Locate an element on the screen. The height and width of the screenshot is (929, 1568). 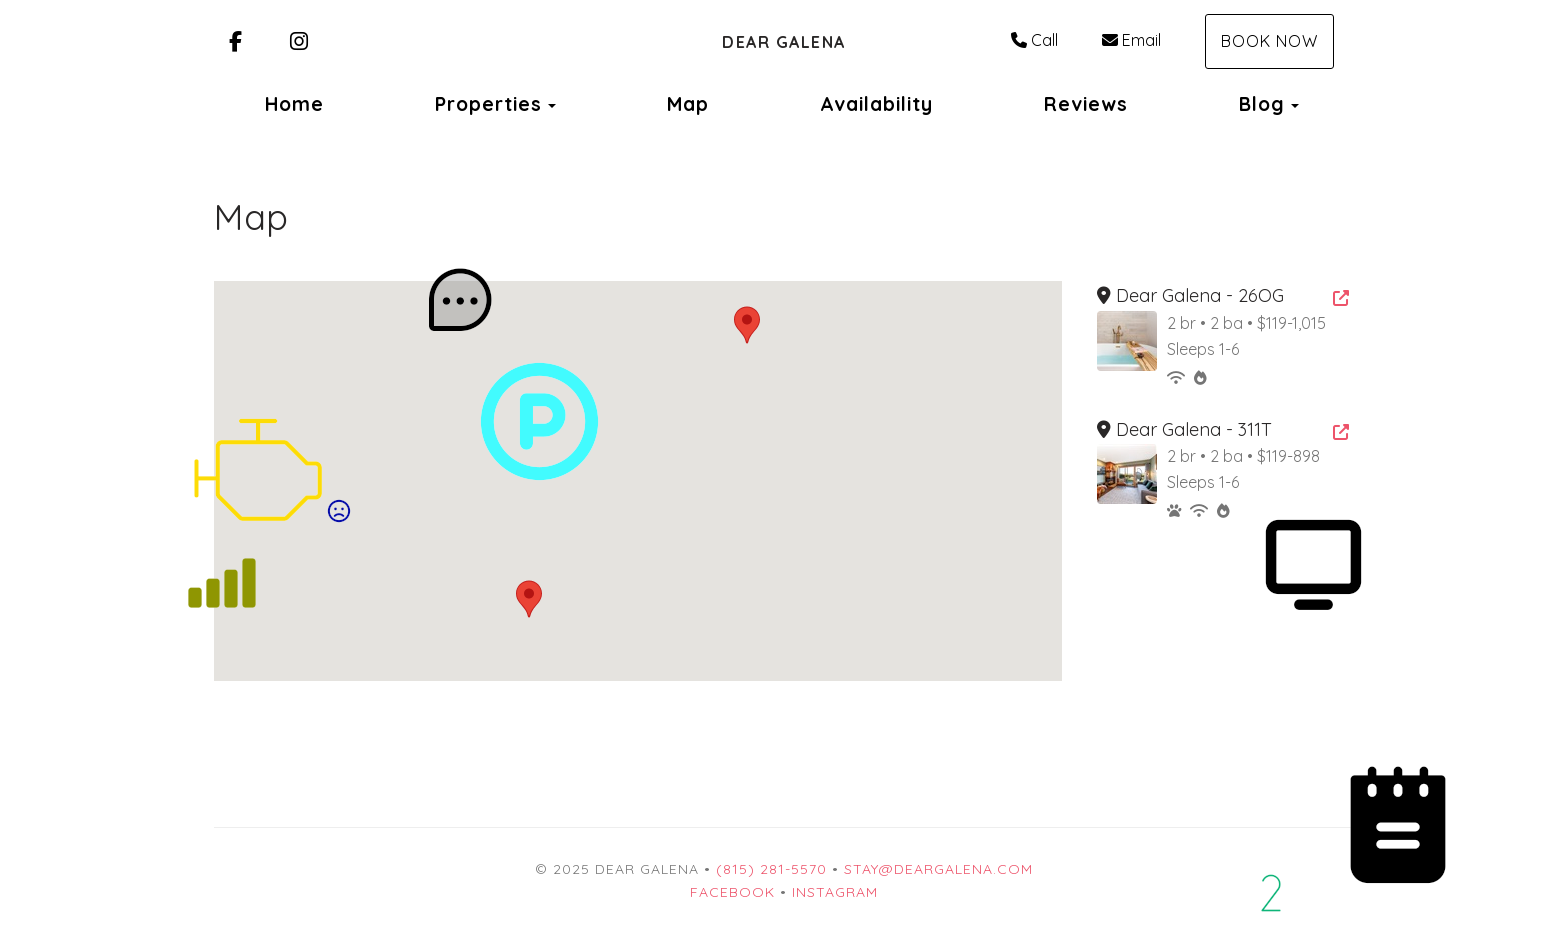
indicates negative feedback or dissatisfaction is located at coordinates (339, 511).